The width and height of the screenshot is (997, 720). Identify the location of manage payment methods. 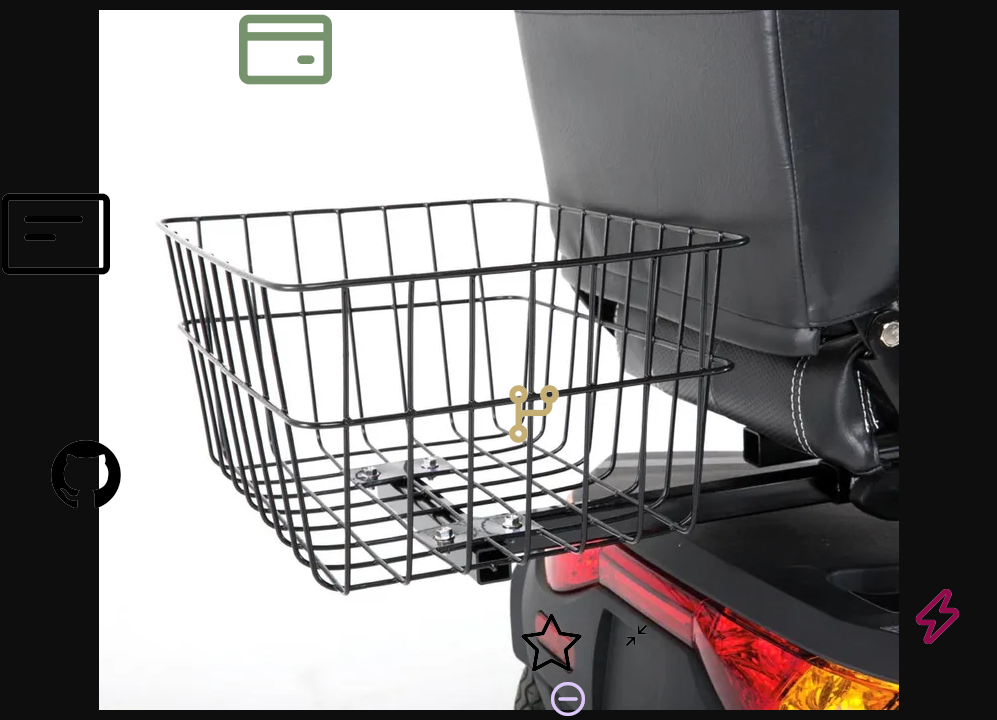
(285, 49).